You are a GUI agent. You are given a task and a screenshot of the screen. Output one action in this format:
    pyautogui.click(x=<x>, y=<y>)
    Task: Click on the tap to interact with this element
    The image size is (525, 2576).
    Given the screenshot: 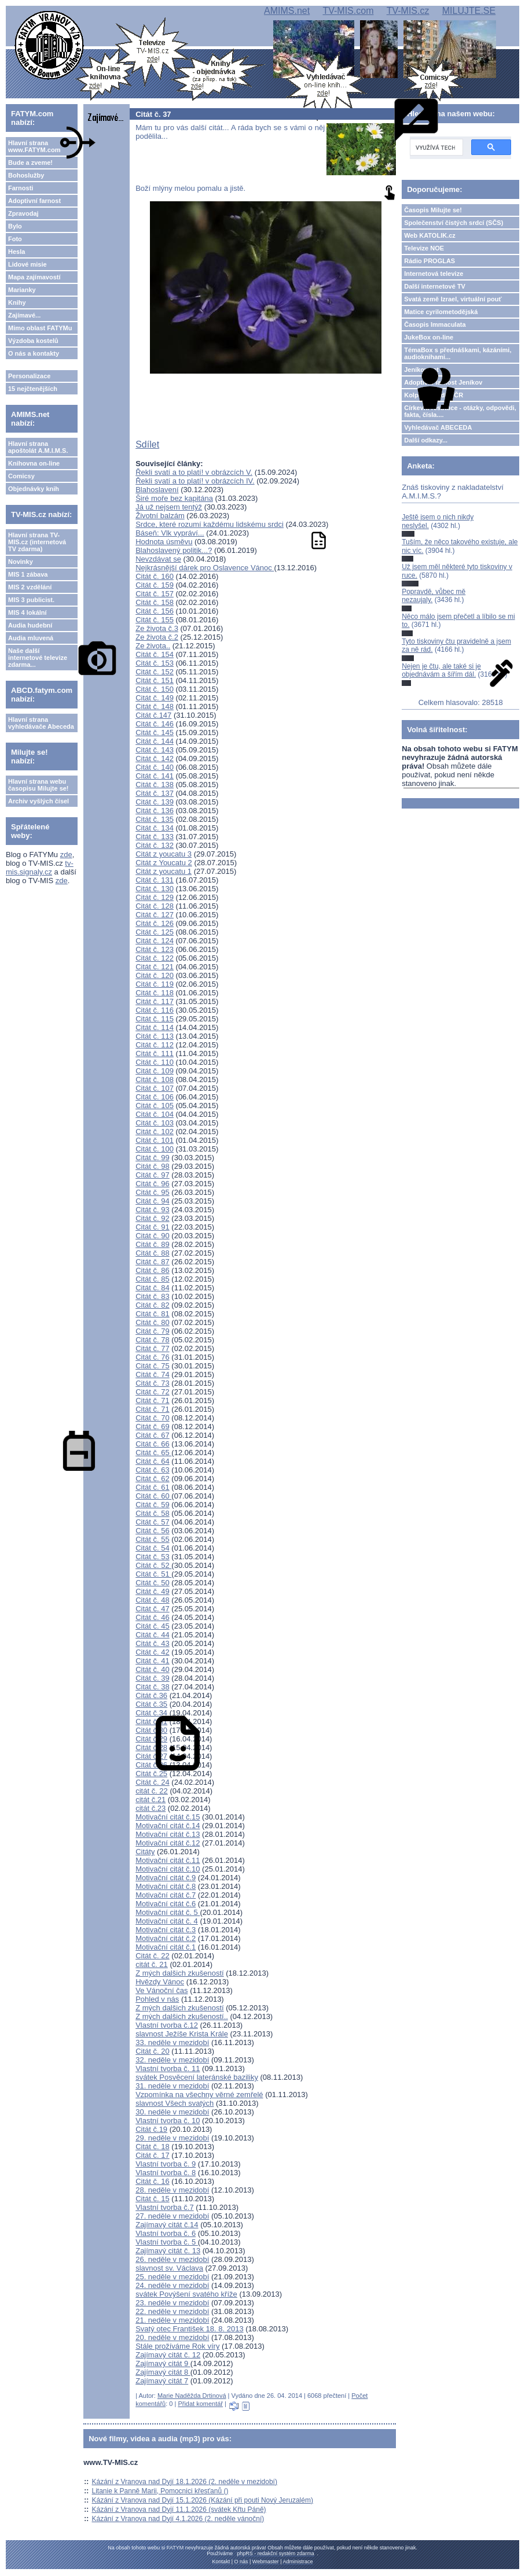 What is the action you would take?
    pyautogui.click(x=390, y=193)
    